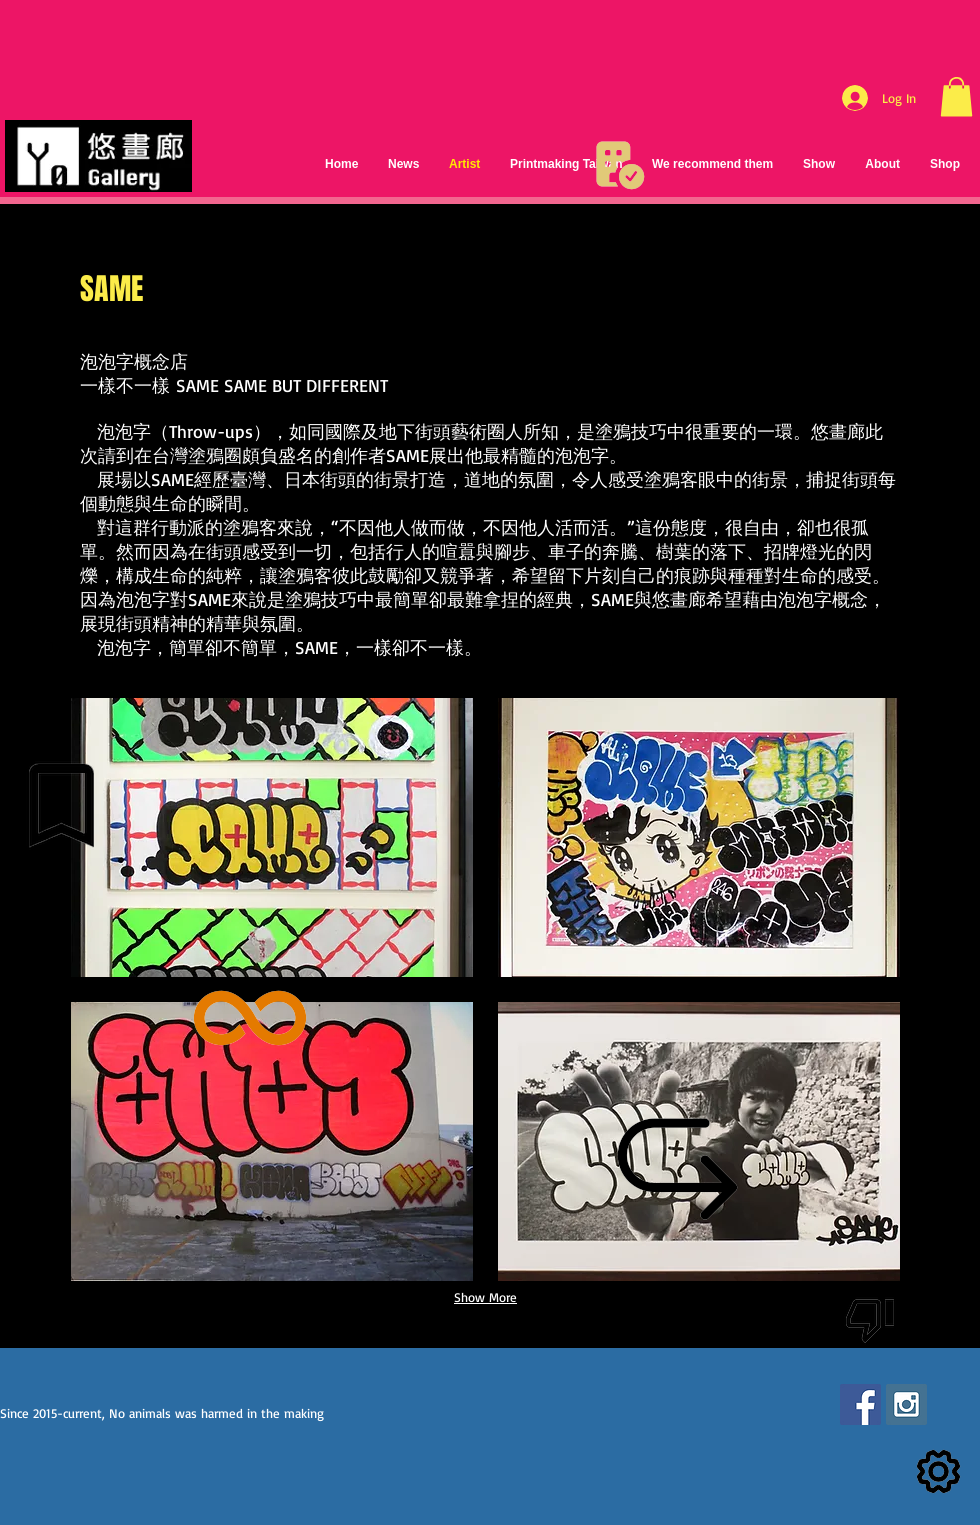 Image resolution: width=980 pixels, height=1525 pixels. I want to click on access settings, so click(938, 1471).